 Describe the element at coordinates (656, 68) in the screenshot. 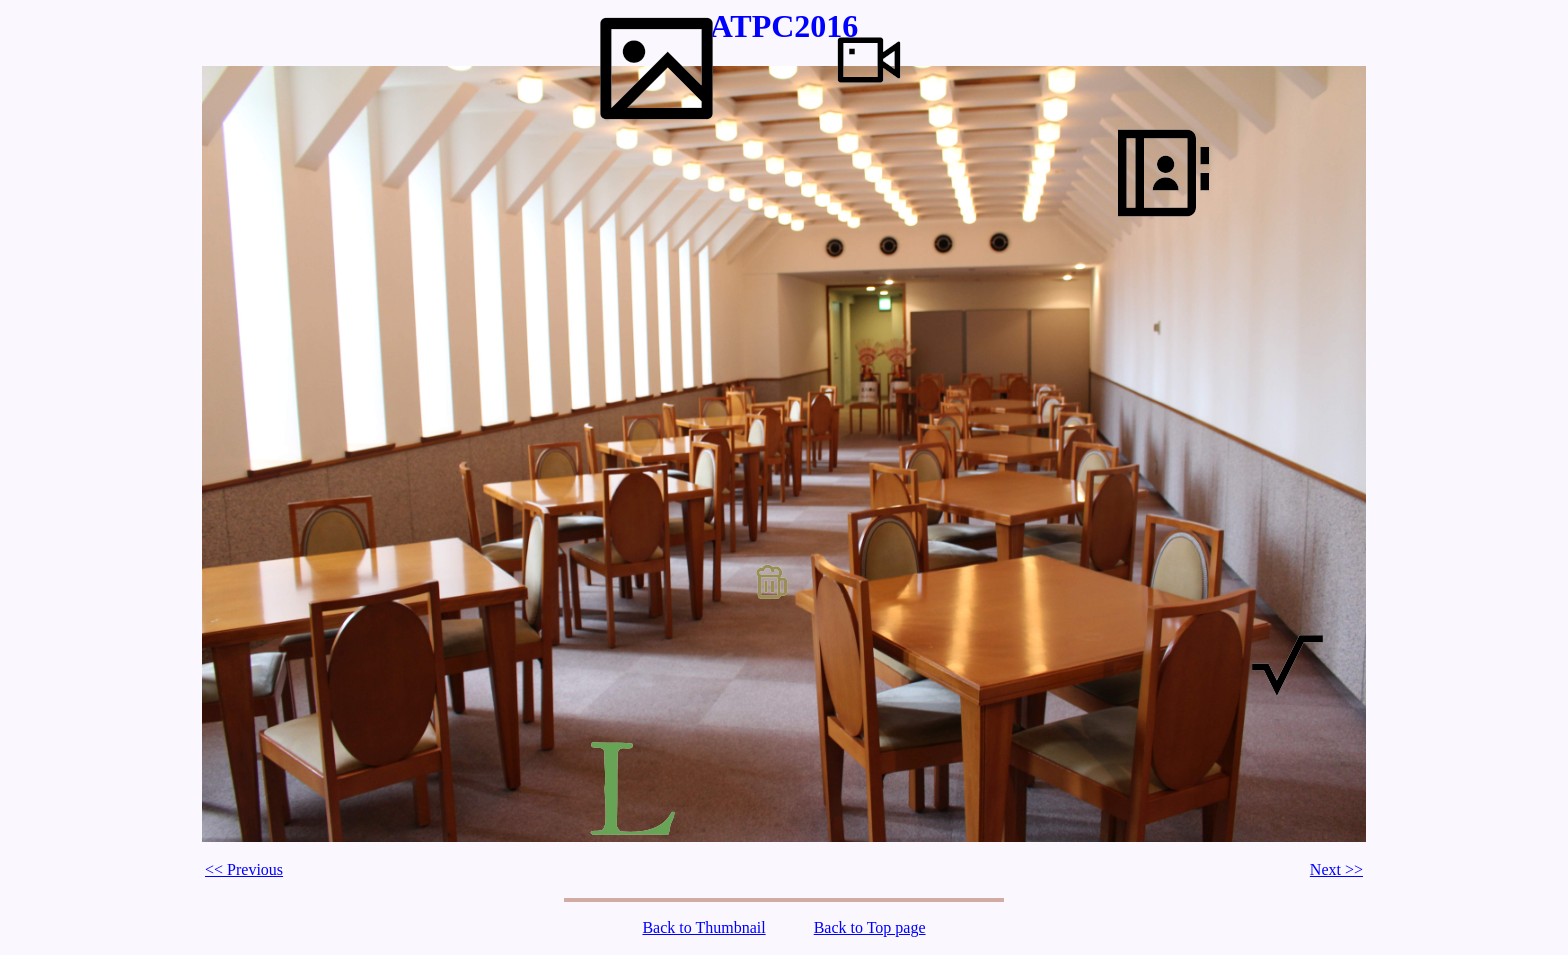

I see `view or browse images` at that location.